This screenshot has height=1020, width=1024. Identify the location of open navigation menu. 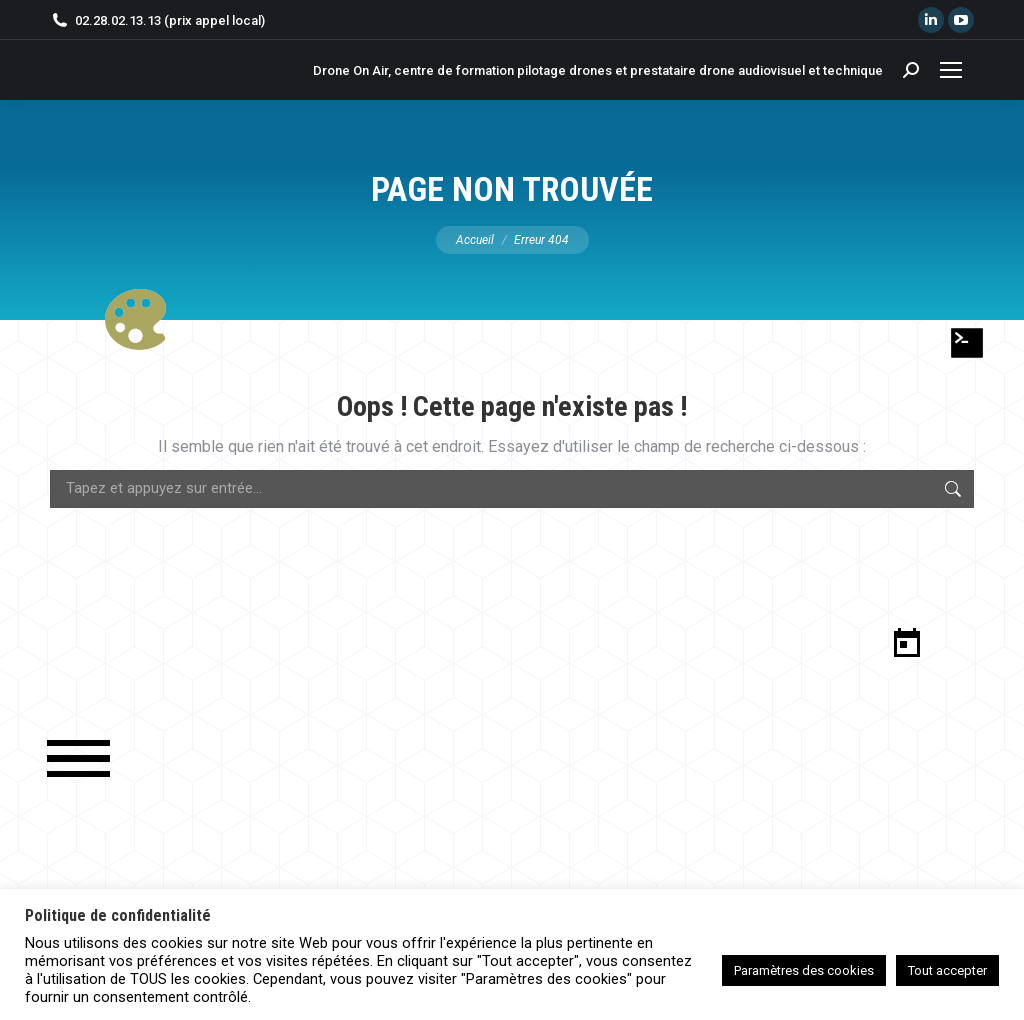
(78, 758).